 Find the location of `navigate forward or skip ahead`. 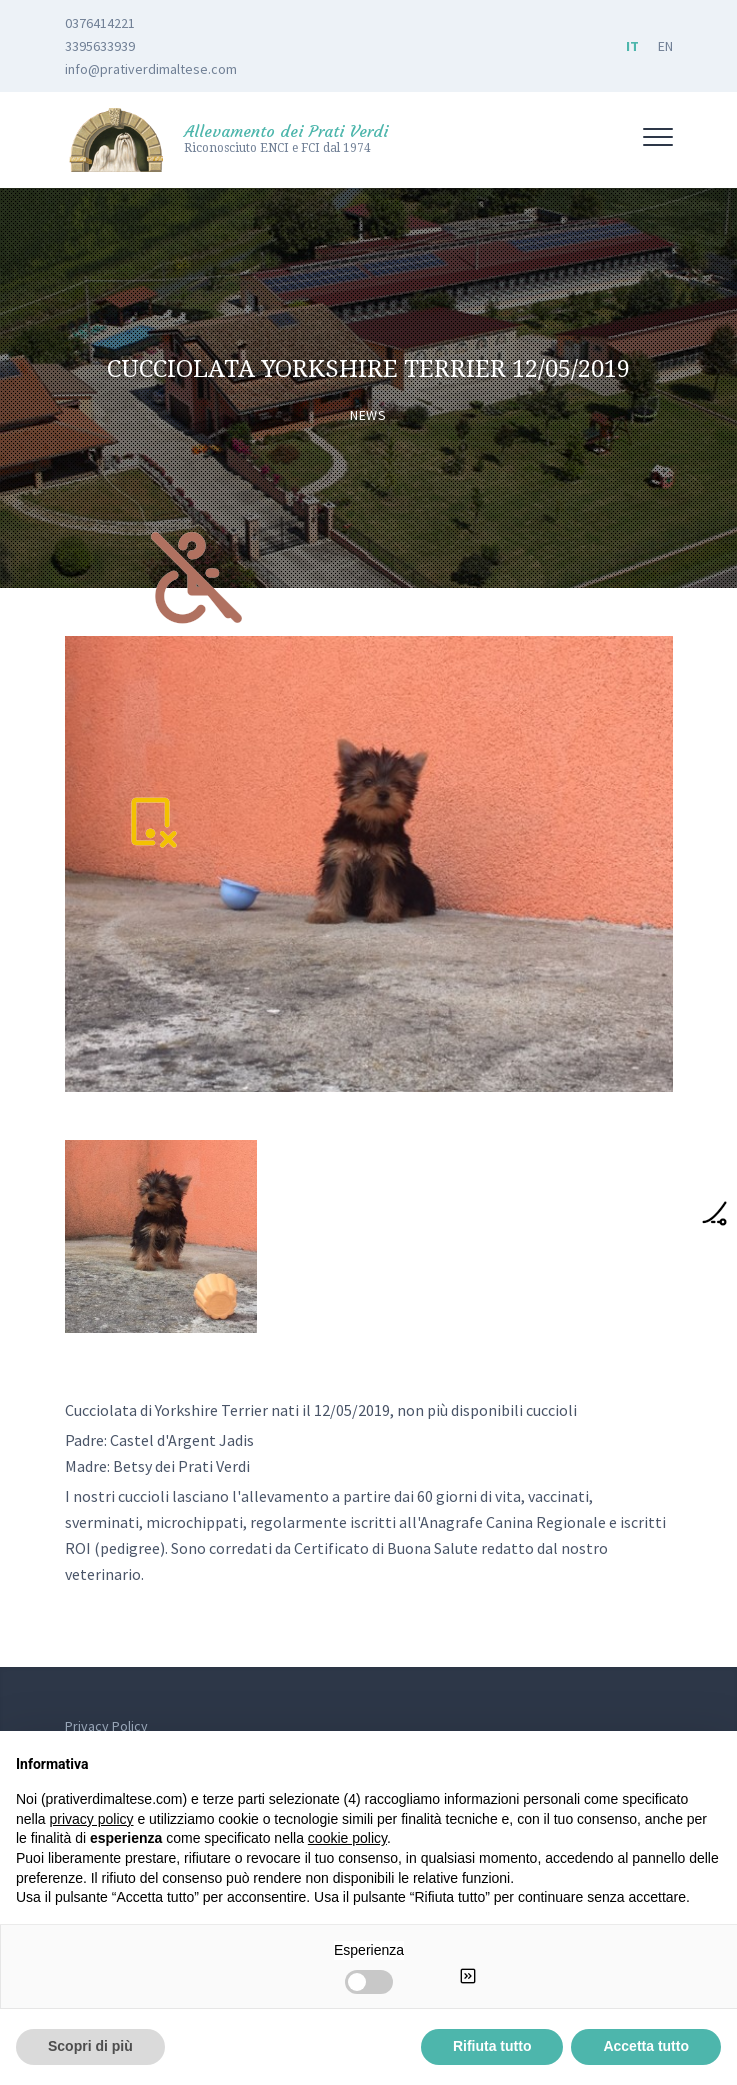

navigate forward or skip ahead is located at coordinates (468, 1976).